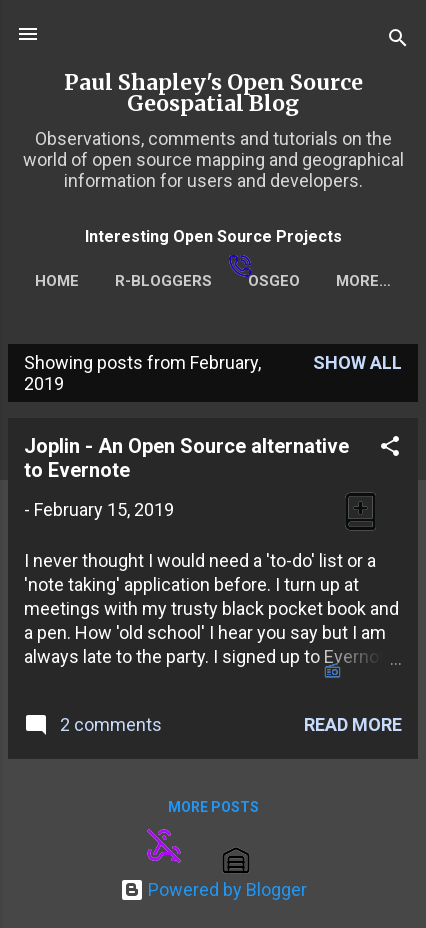 This screenshot has width=426, height=928. What do you see at coordinates (360, 511) in the screenshot?
I see `add a new book to your library` at bounding box center [360, 511].